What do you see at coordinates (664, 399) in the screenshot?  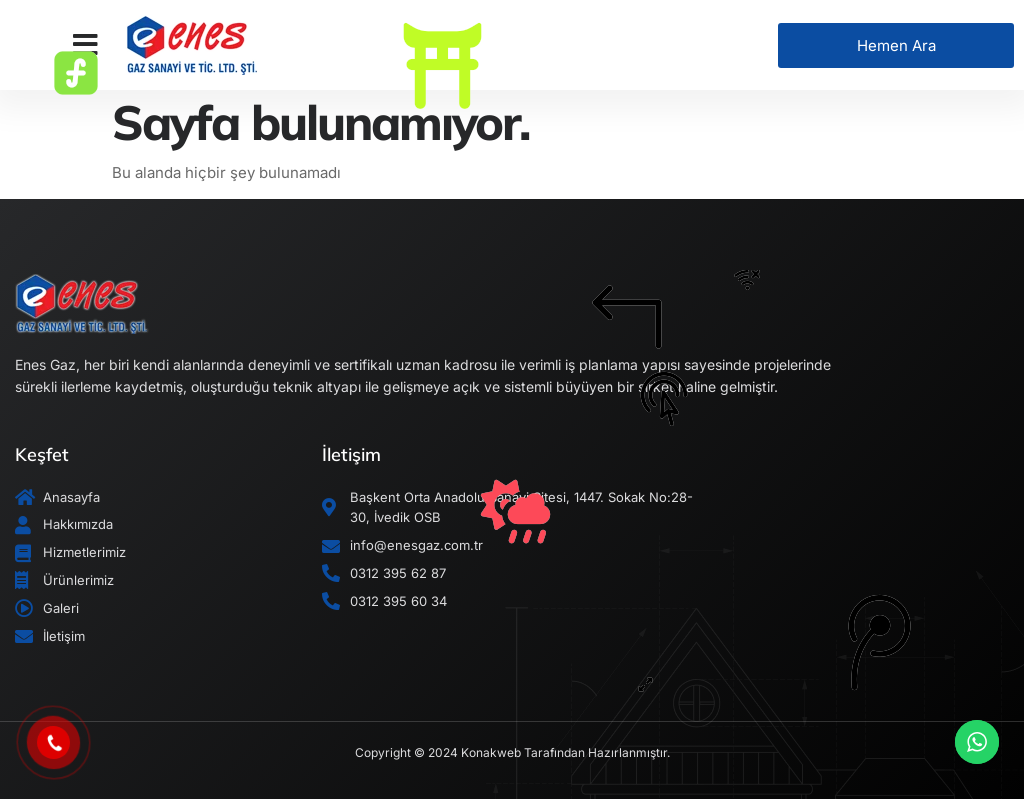 I see `tap or click interaction detected` at bounding box center [664, 399].